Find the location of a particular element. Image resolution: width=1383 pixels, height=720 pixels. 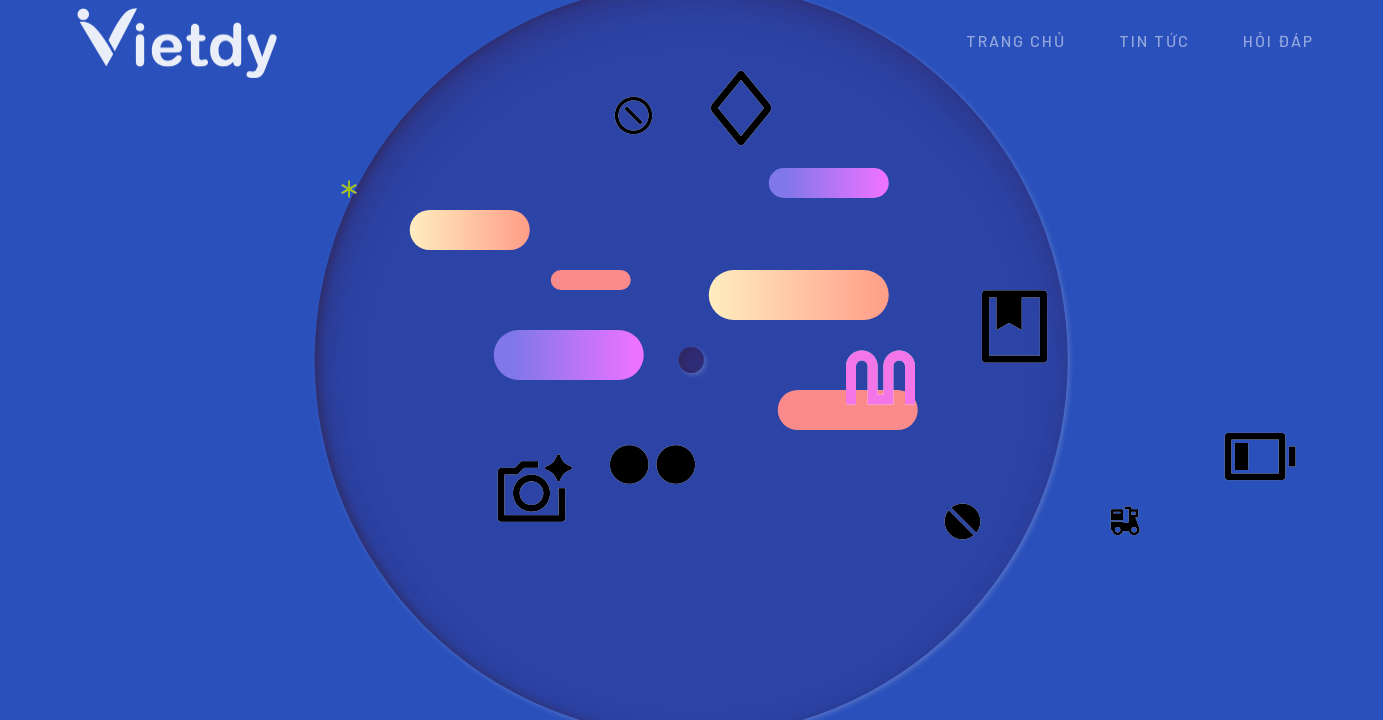

indicates a blocked or restricted action is located at coordinates (962, 521).